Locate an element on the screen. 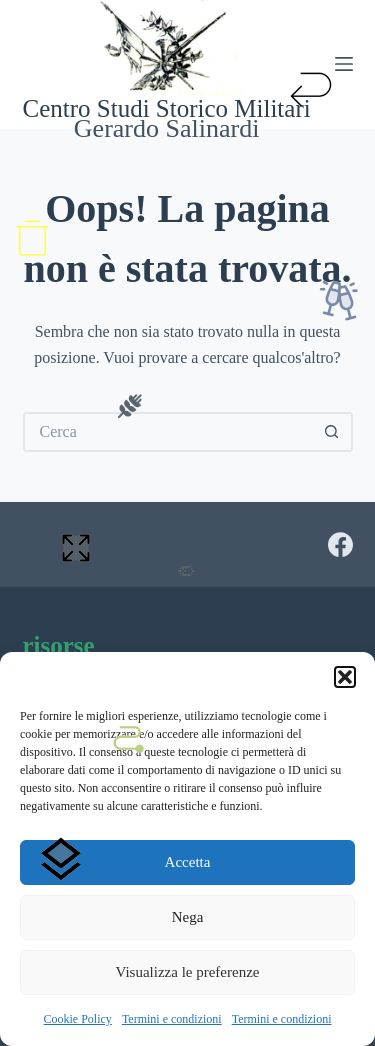 The image size is (375, 1046). indicates wheat or grain content in food items is located at coordinates (130, 405).